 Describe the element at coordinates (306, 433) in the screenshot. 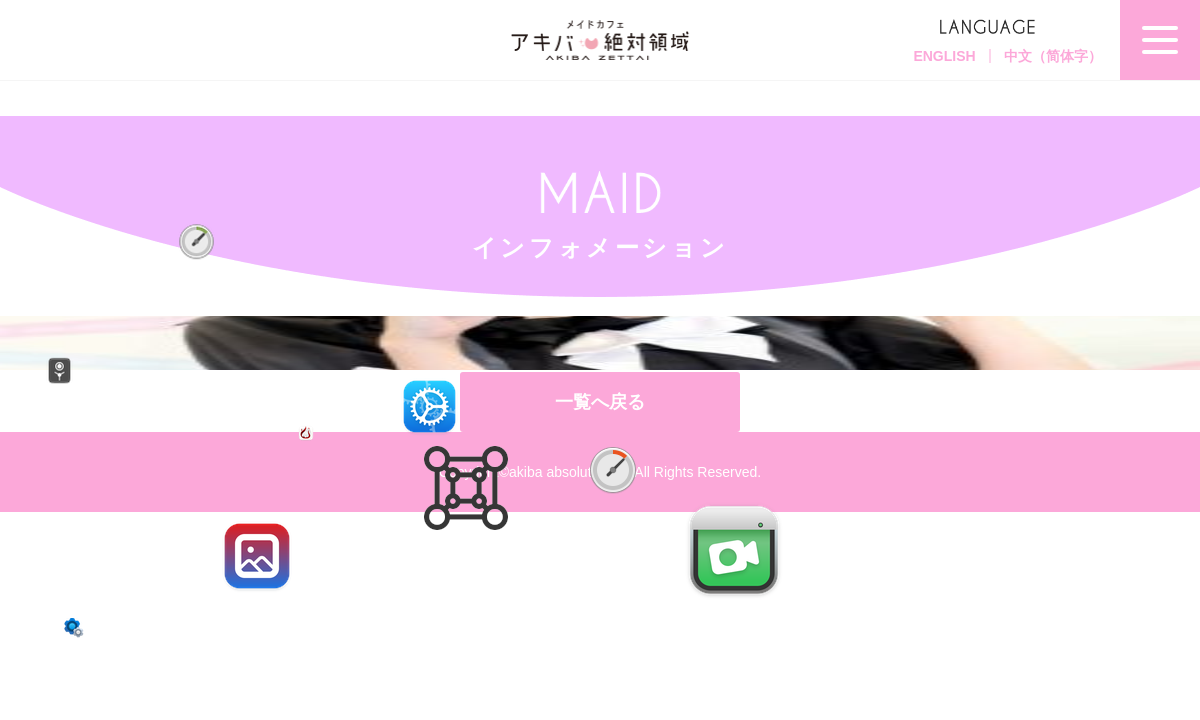

I see `open brasero disc burning application` at that location.